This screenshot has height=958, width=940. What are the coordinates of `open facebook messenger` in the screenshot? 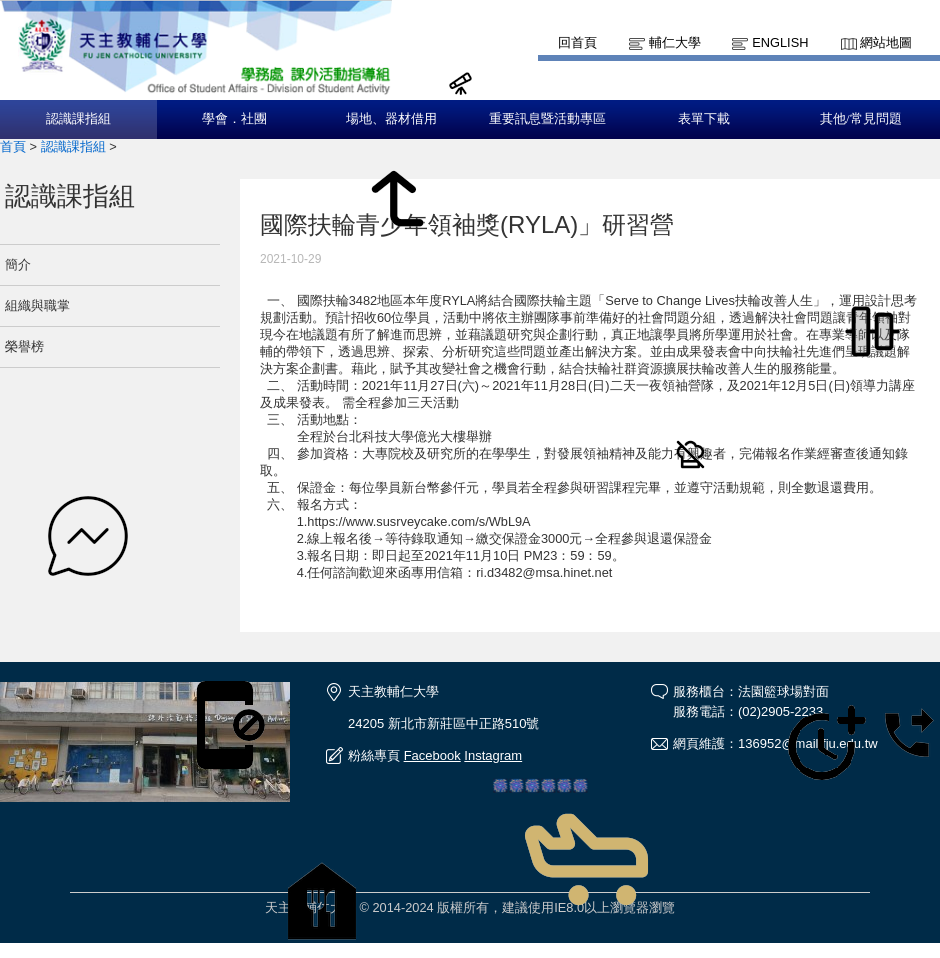 It's located at (88, 536).